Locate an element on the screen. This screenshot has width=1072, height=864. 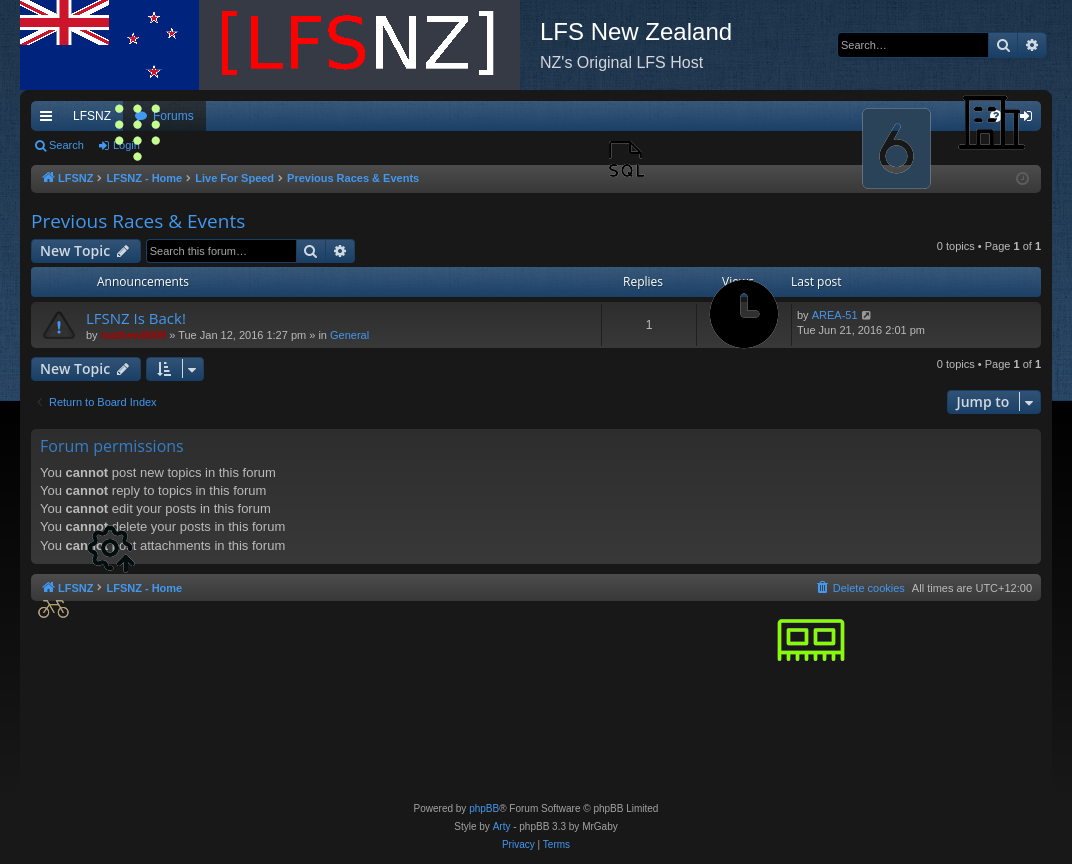
view current time is located at coordinates (744, 314).